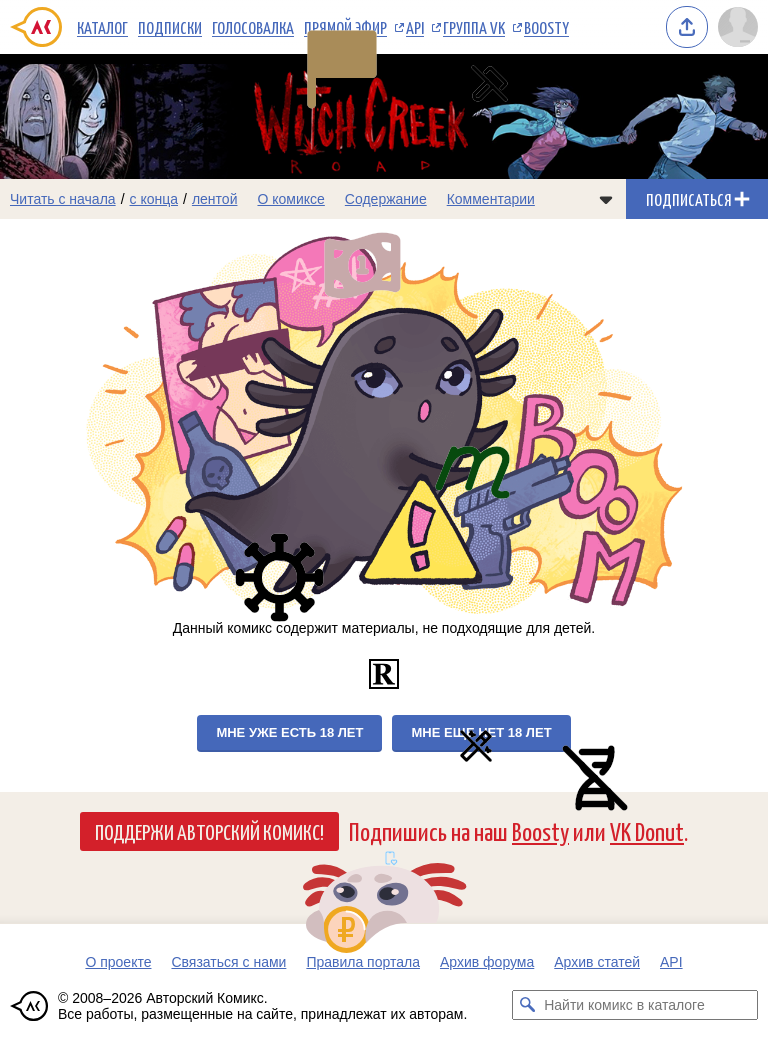 This screenshot has width=768, height=1042. I want to click on indicates virus or malware detected, so click(279, 577).